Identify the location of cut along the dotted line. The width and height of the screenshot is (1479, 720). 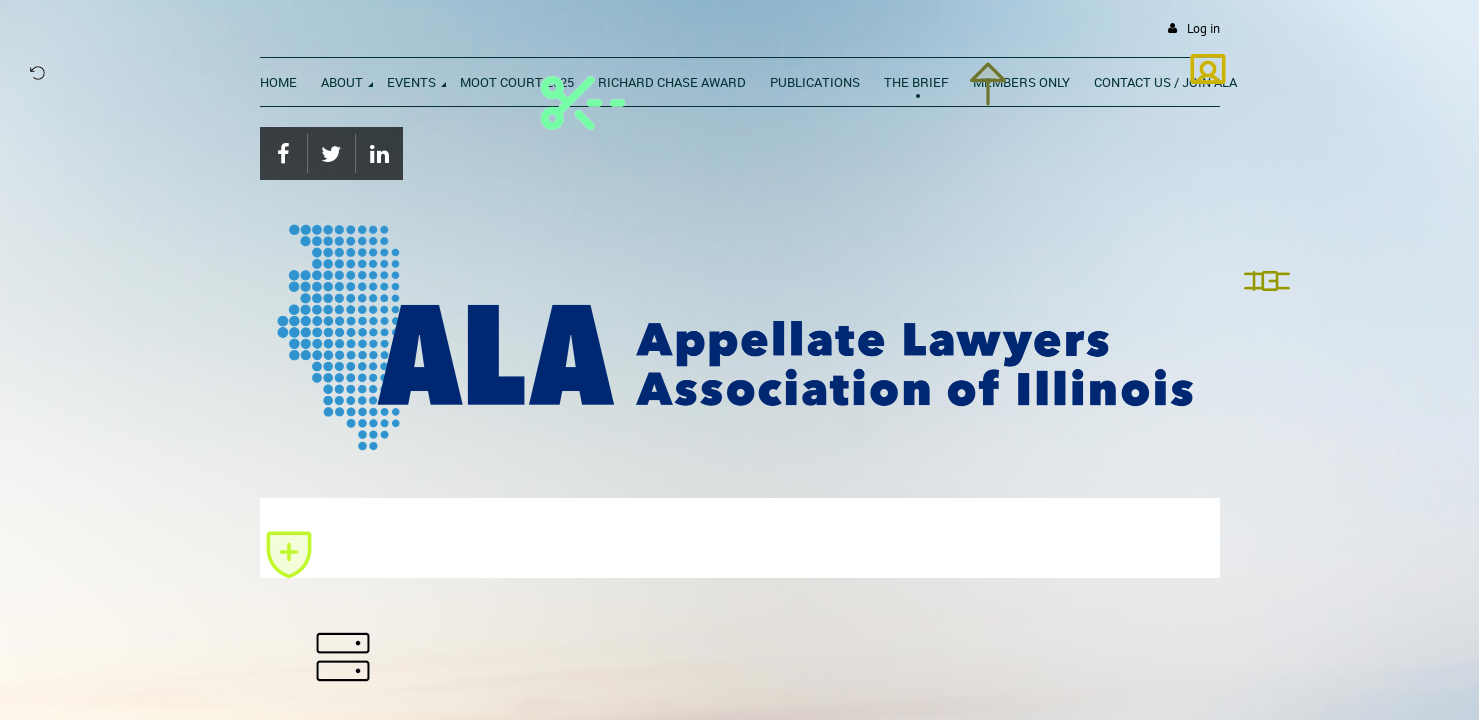
(583, 103).